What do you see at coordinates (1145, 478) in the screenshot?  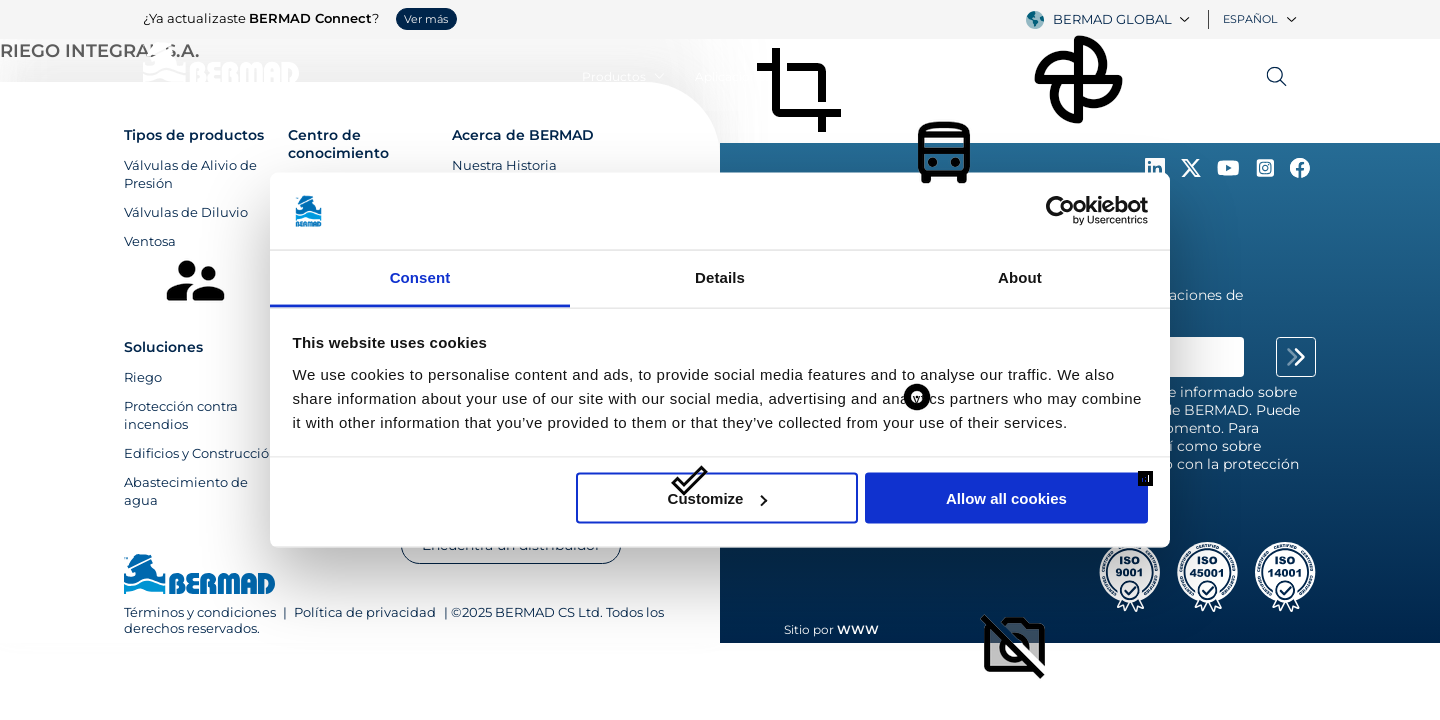 I see `view analytics and statistics` at bounding box center [1145, 478].